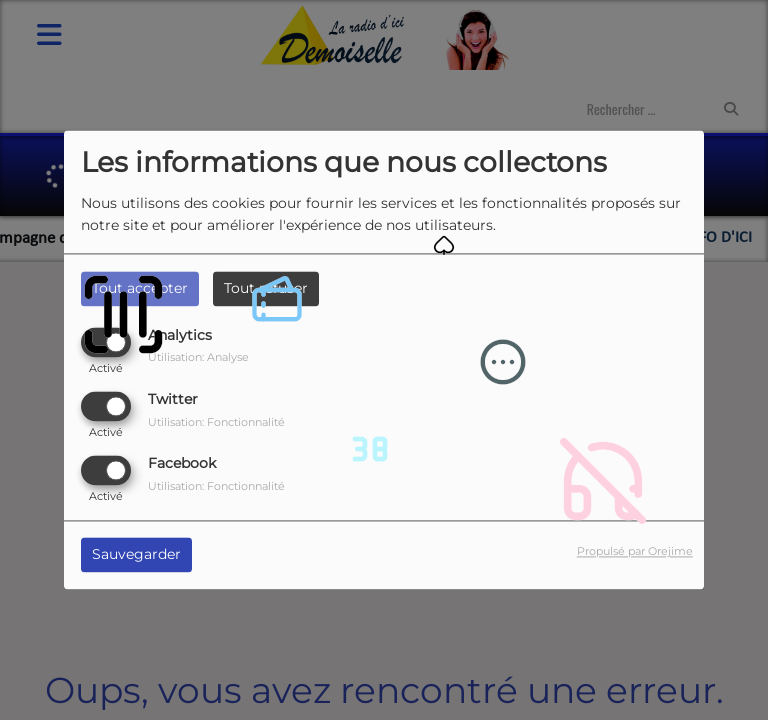 The width and height of the screenshot is (768, 720). What do you see at coordinates (123, 314) in the screenshot?
I see `scan a barcode` at bounding box center [123, 314].